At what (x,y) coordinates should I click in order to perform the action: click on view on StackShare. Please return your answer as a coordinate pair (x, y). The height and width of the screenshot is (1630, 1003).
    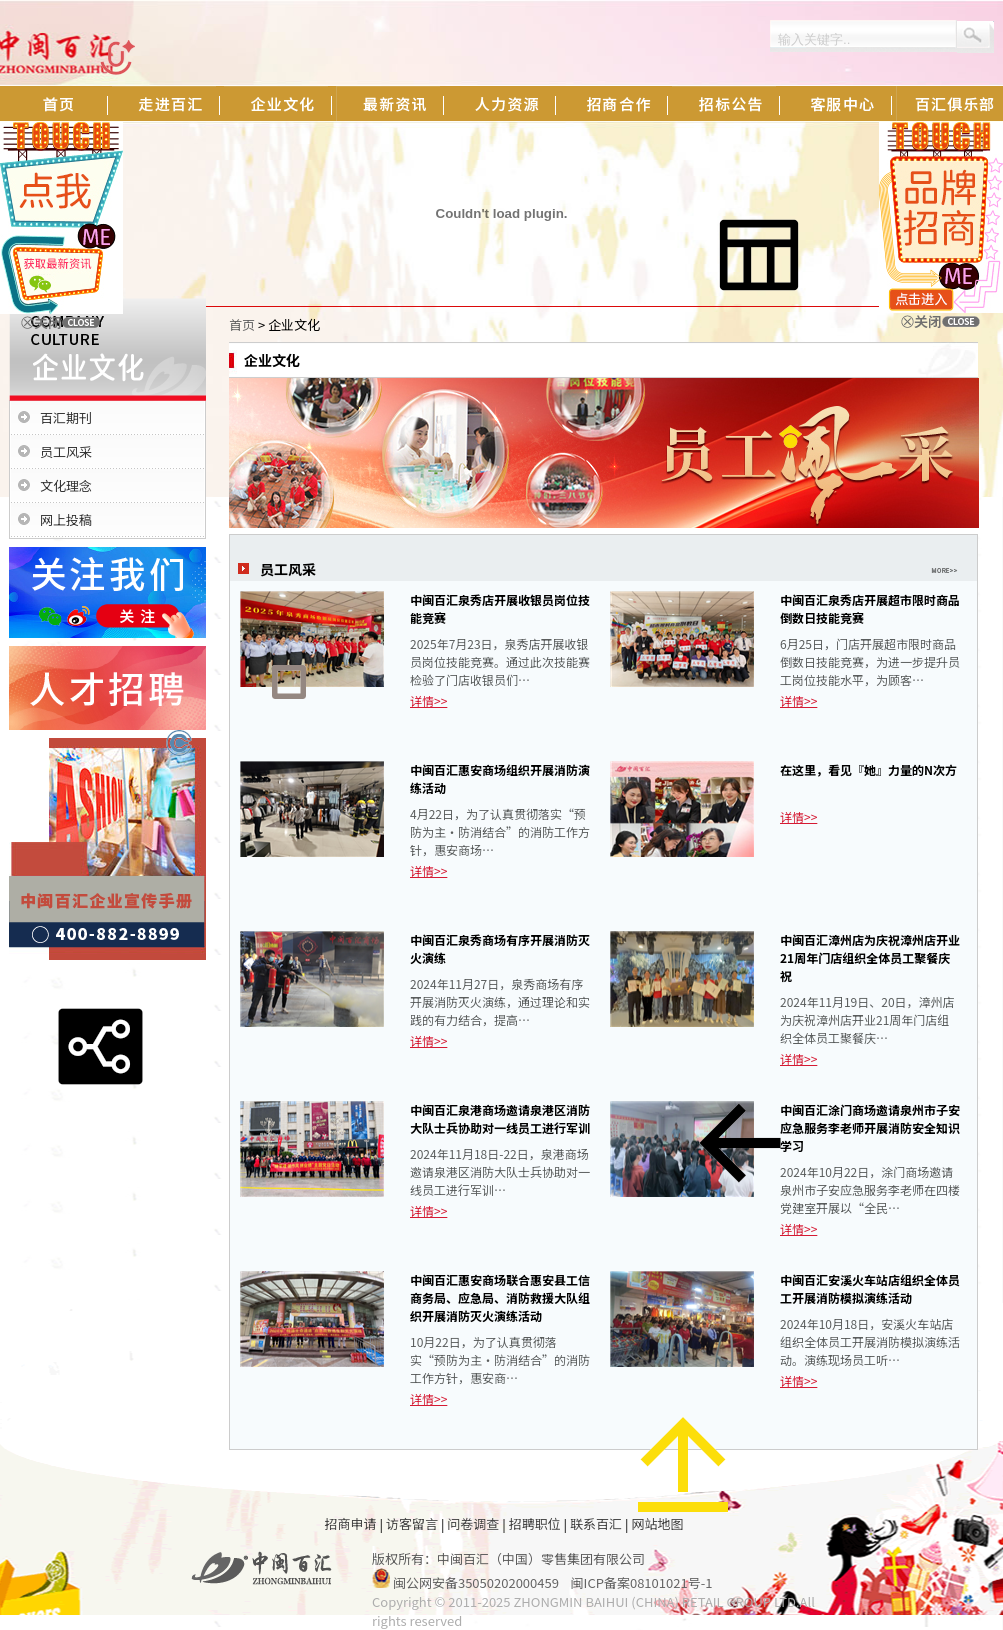
    Looking at the image, I should click on (100, 1046).